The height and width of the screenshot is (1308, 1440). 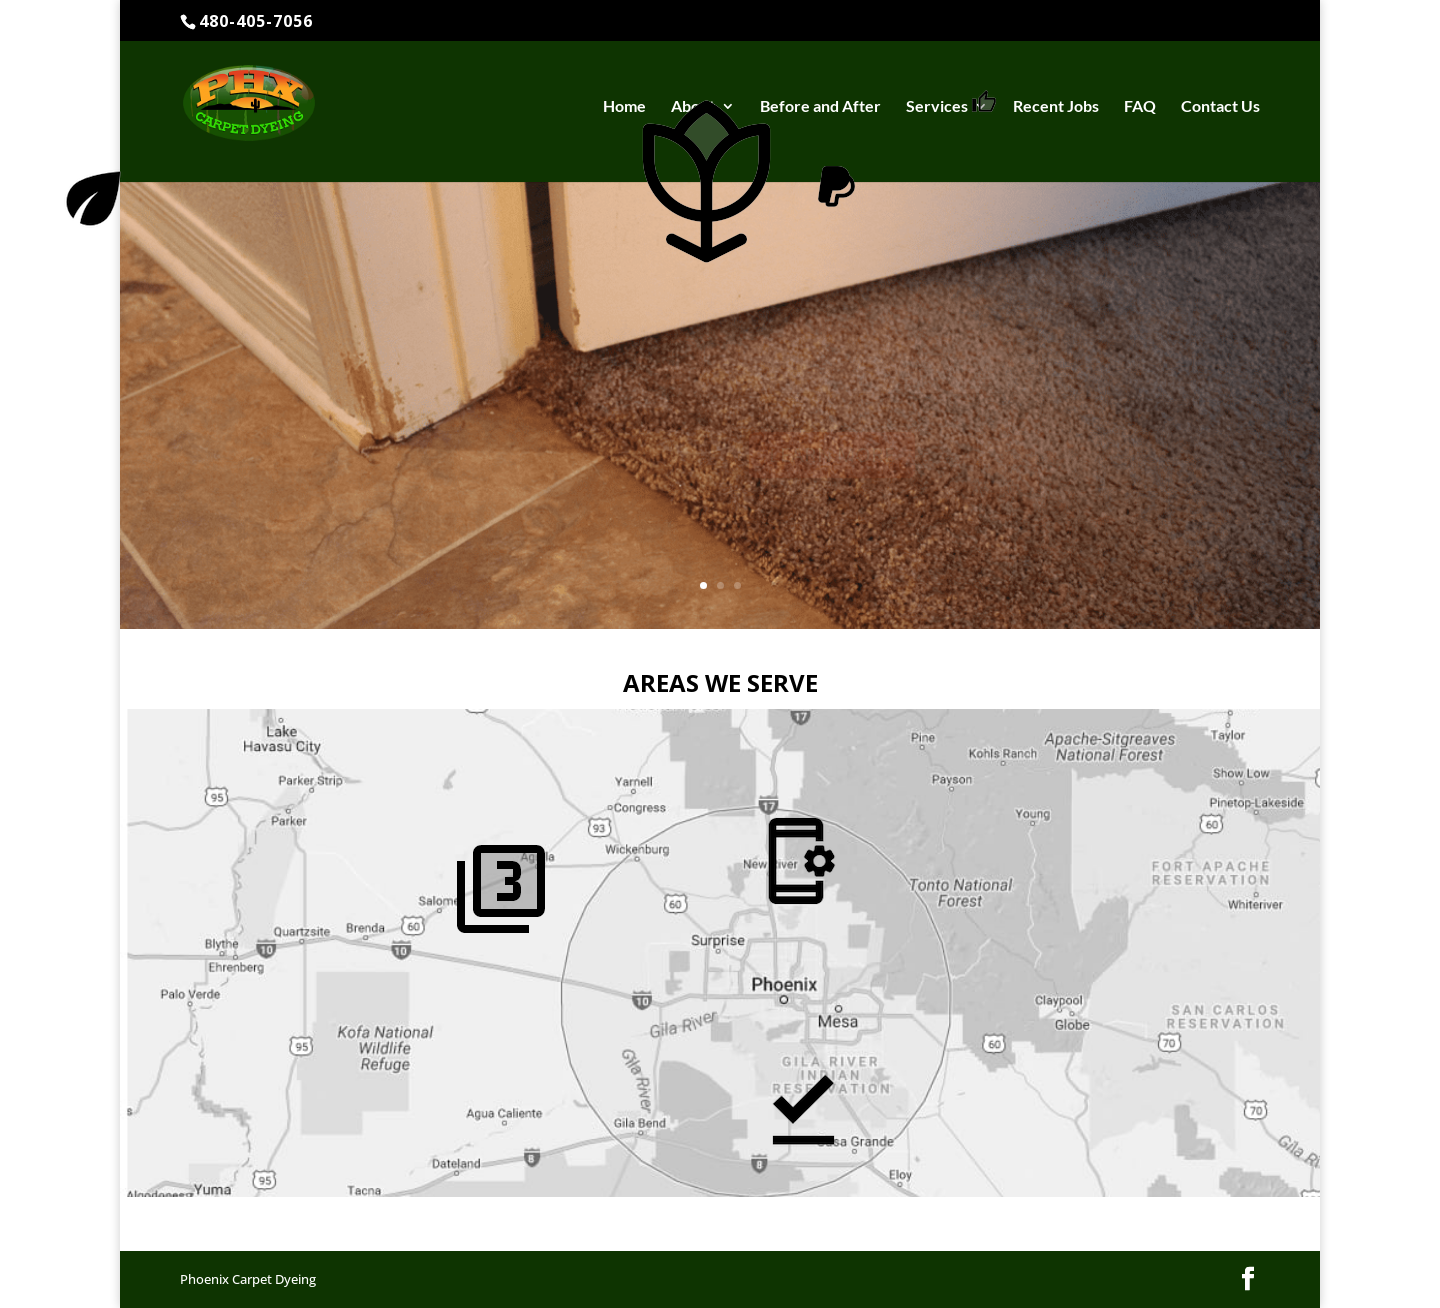 I want to click on enable eco-friendly or power-saving mode, so click(x=93, y=198).